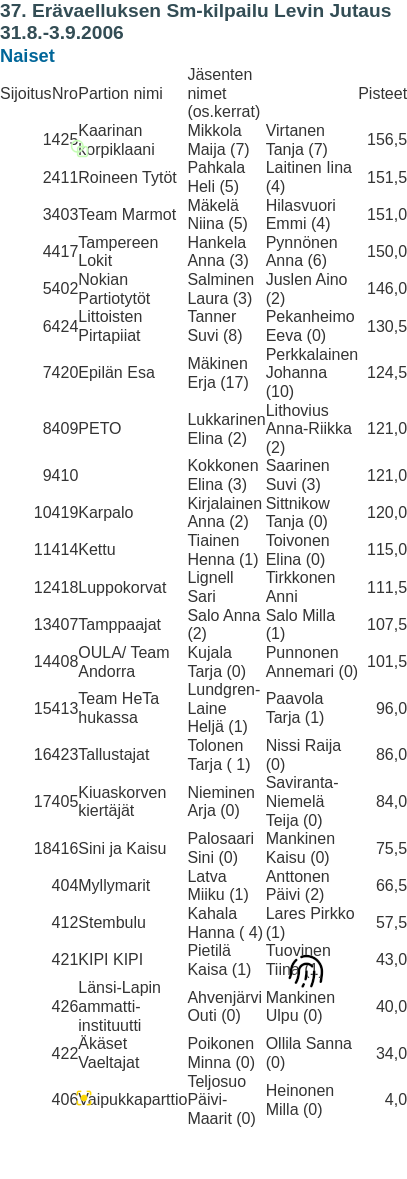  Describe the element at coordinates (84, 1098) in the screenshot. I see `capture a photo or screenshot` at that location.